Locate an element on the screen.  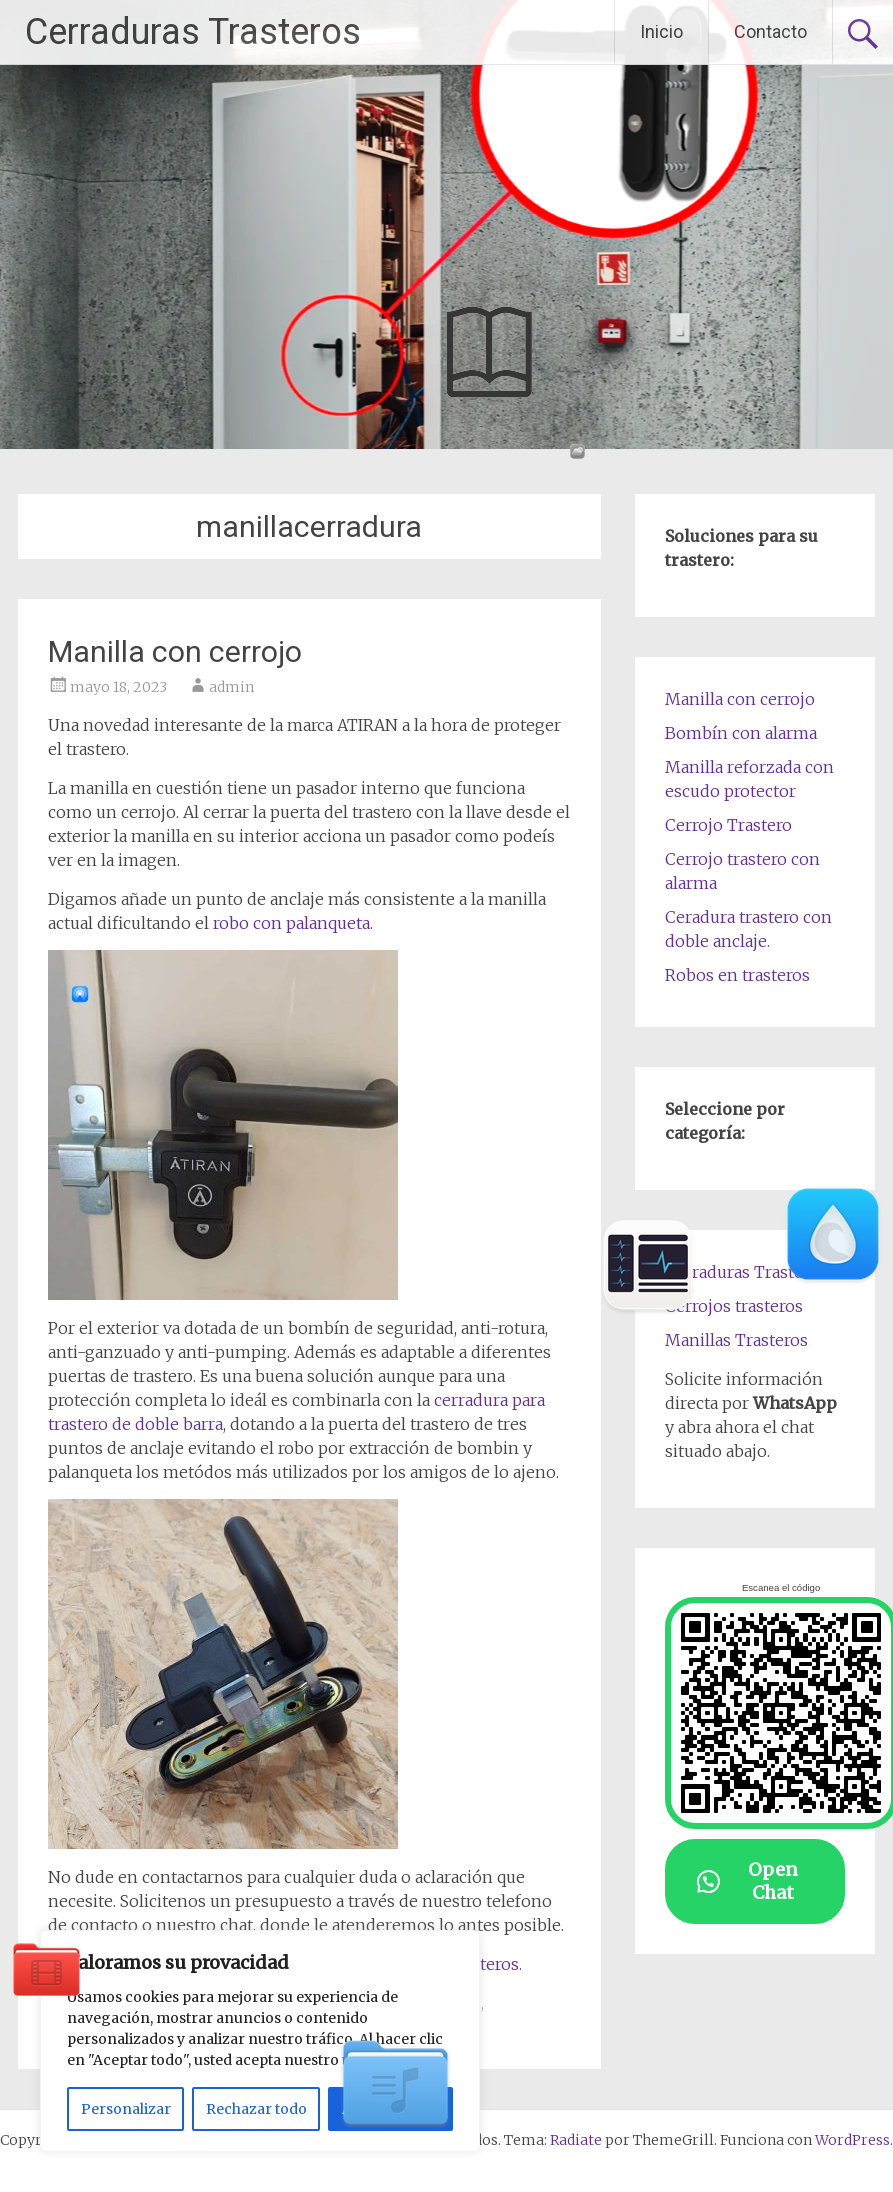
open mission center system monitor is located at coordinates (648, 1265).